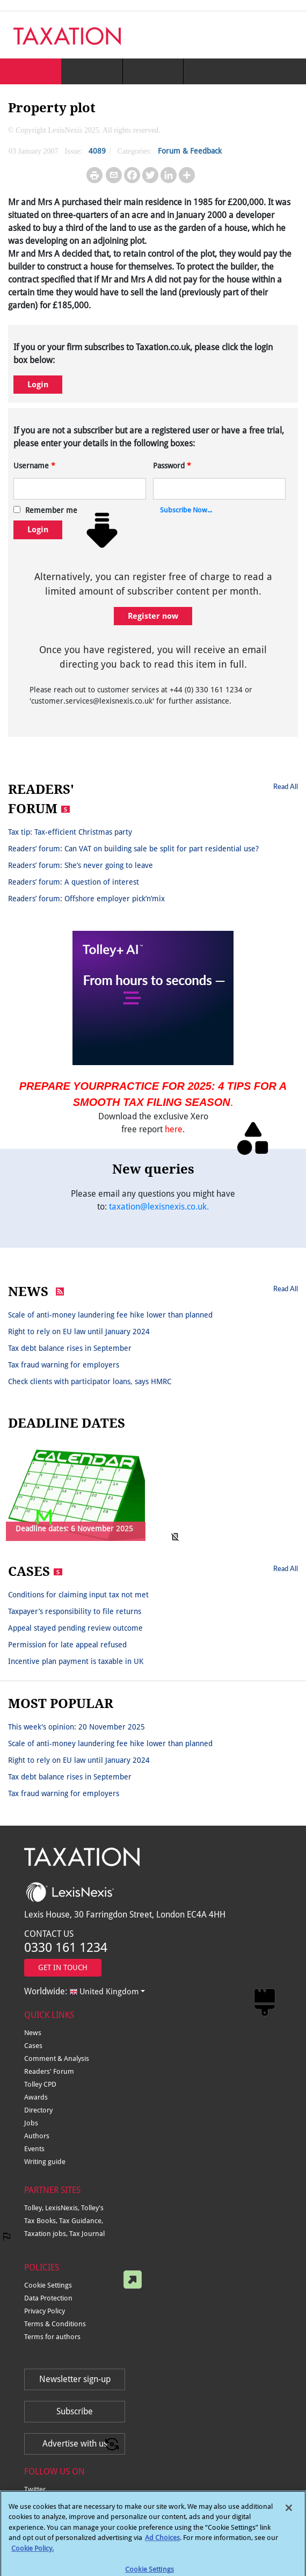 This screenshot has height=2576, width=306. I want to click on open link in a new window or tab, so click(133, 2280).